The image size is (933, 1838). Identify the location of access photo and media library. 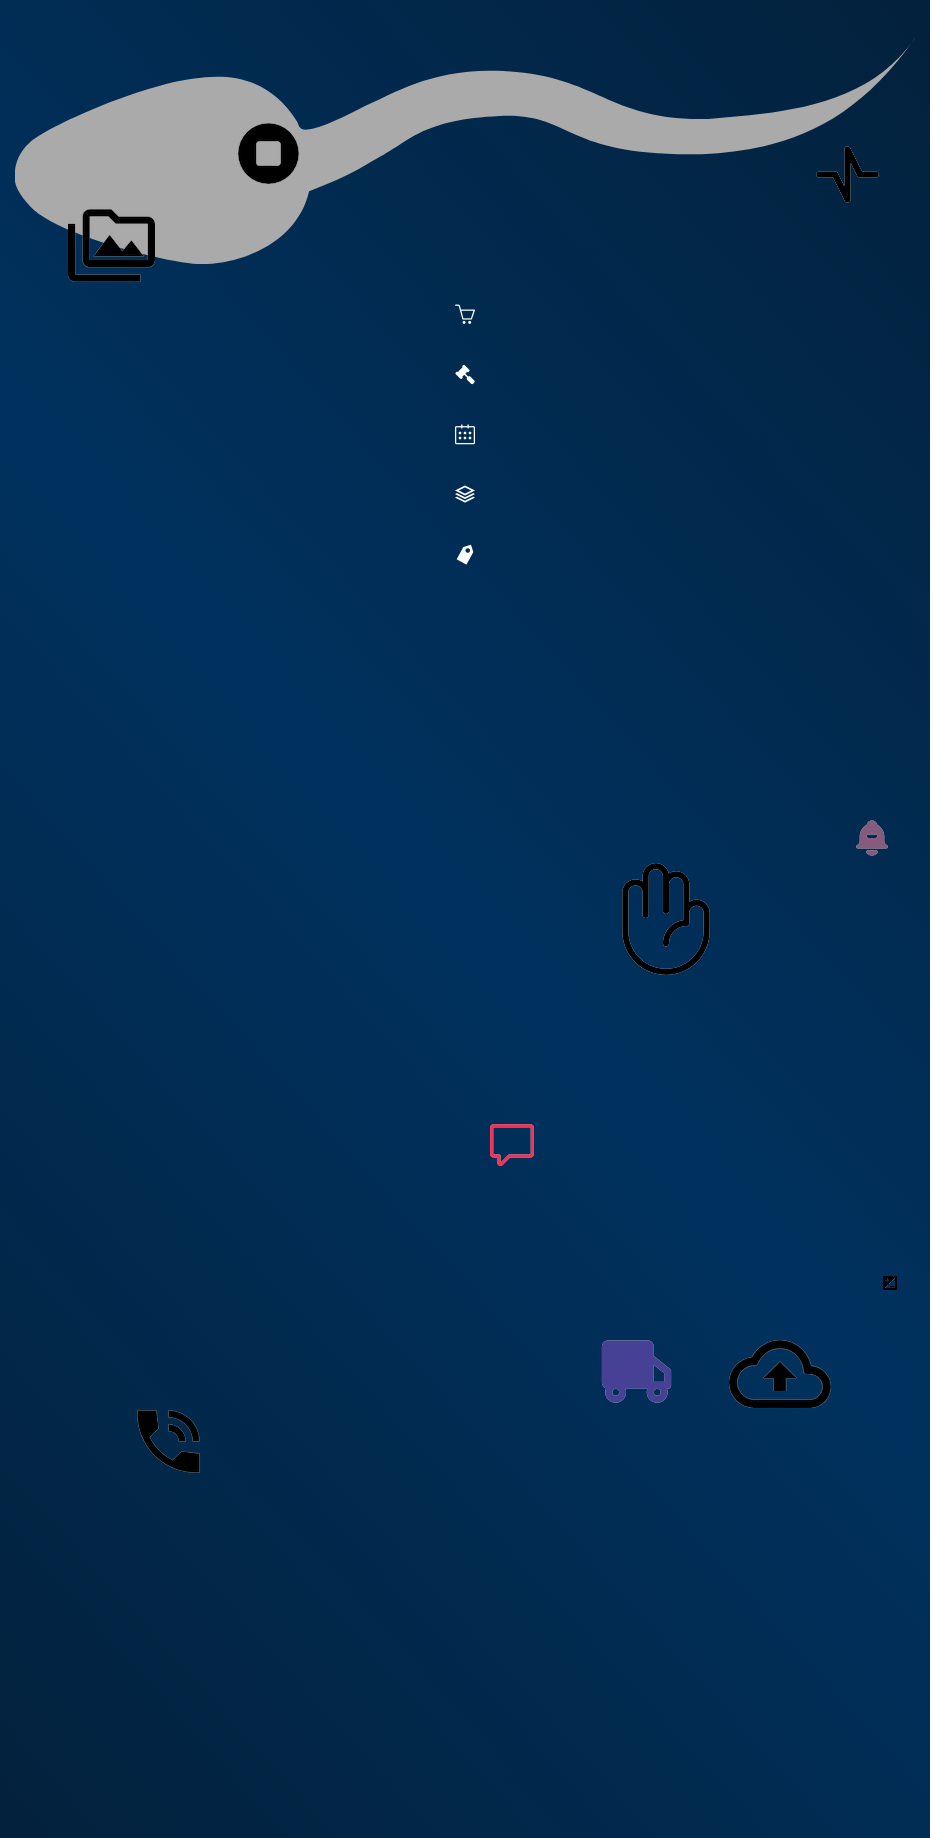
(111, 245).